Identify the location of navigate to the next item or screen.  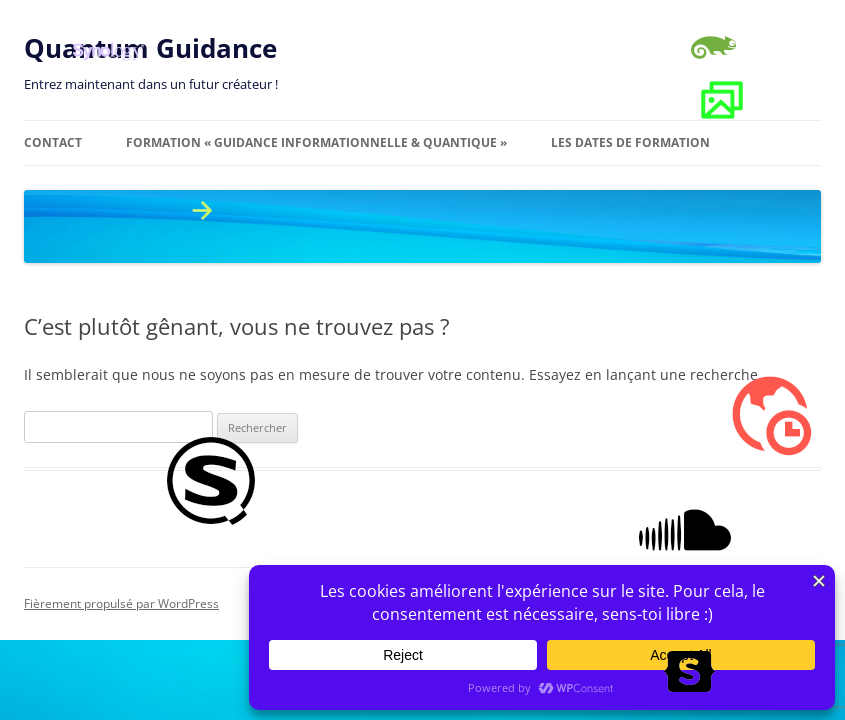
(202, 210).